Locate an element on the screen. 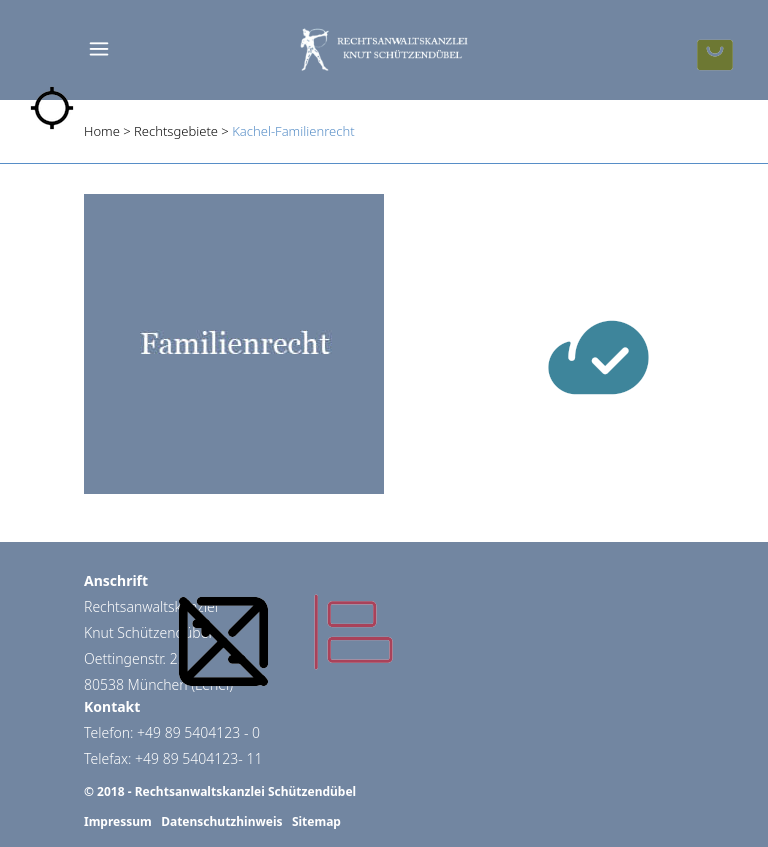  align text to the left margin is located at coordinates (352, 632).